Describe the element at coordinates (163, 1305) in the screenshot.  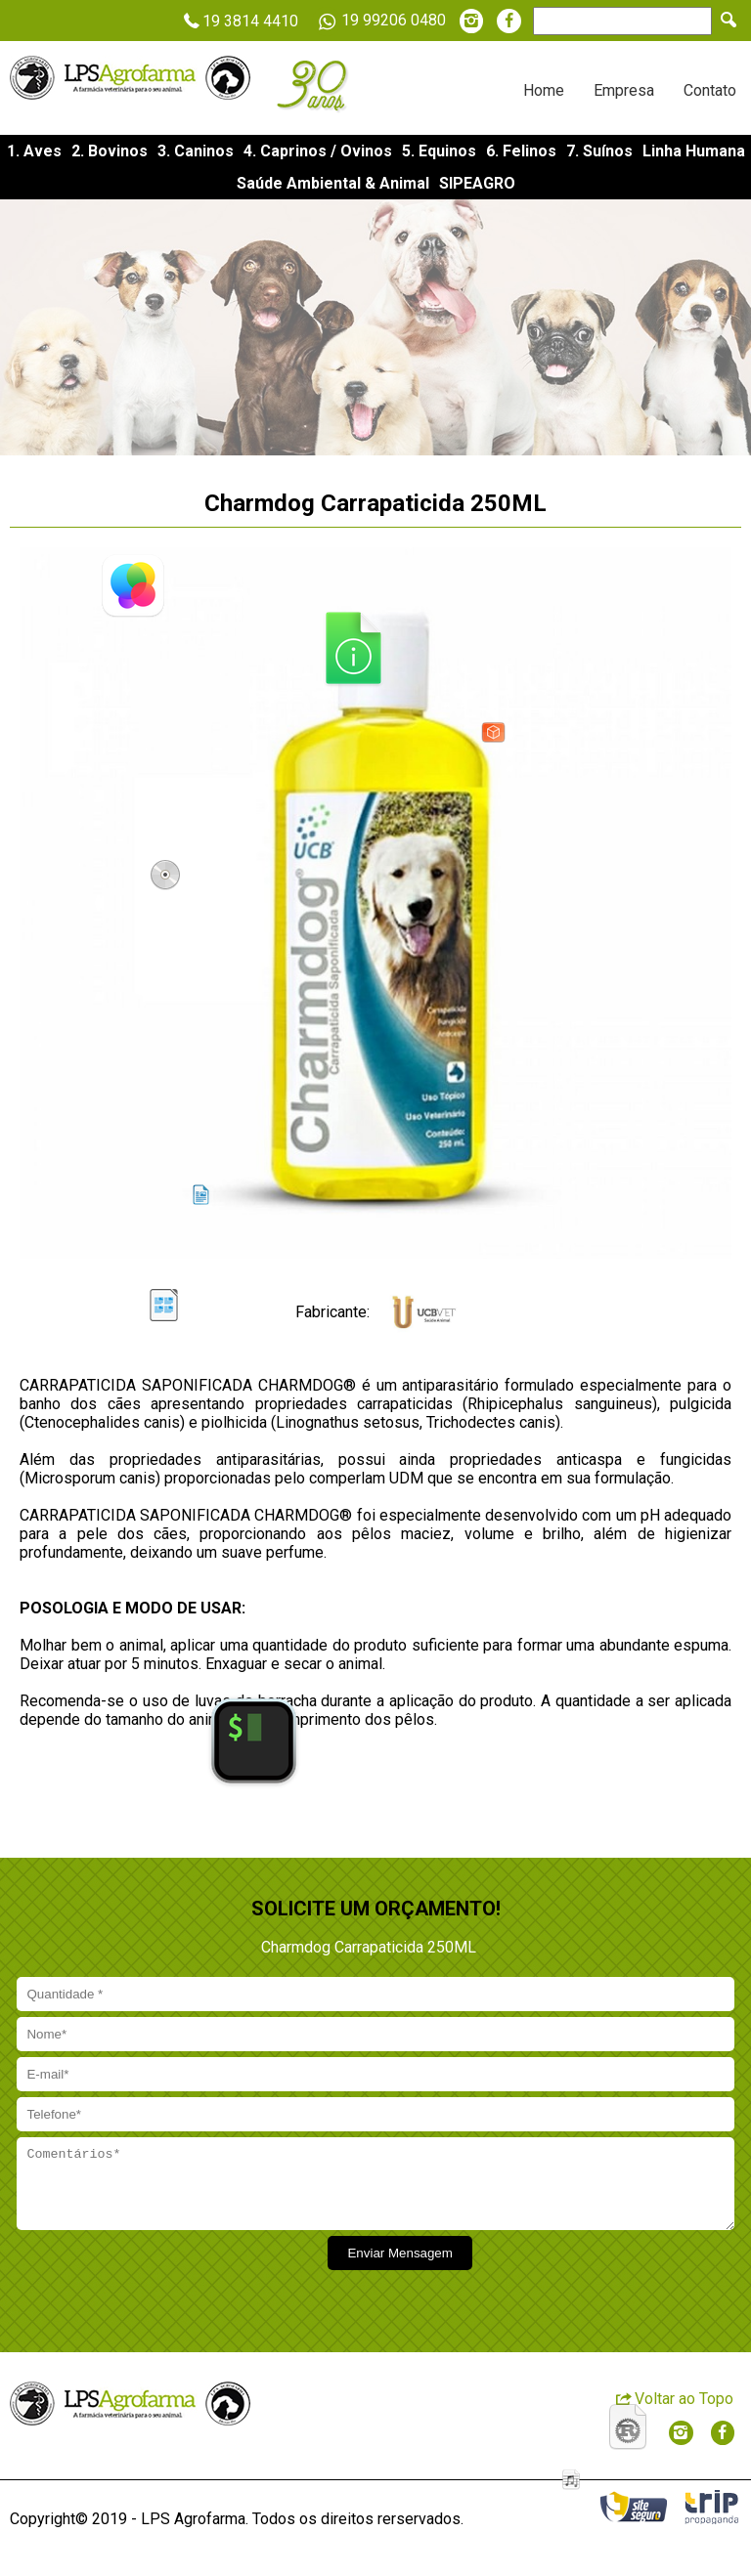
I see `libreoffice master document file type` at that location.